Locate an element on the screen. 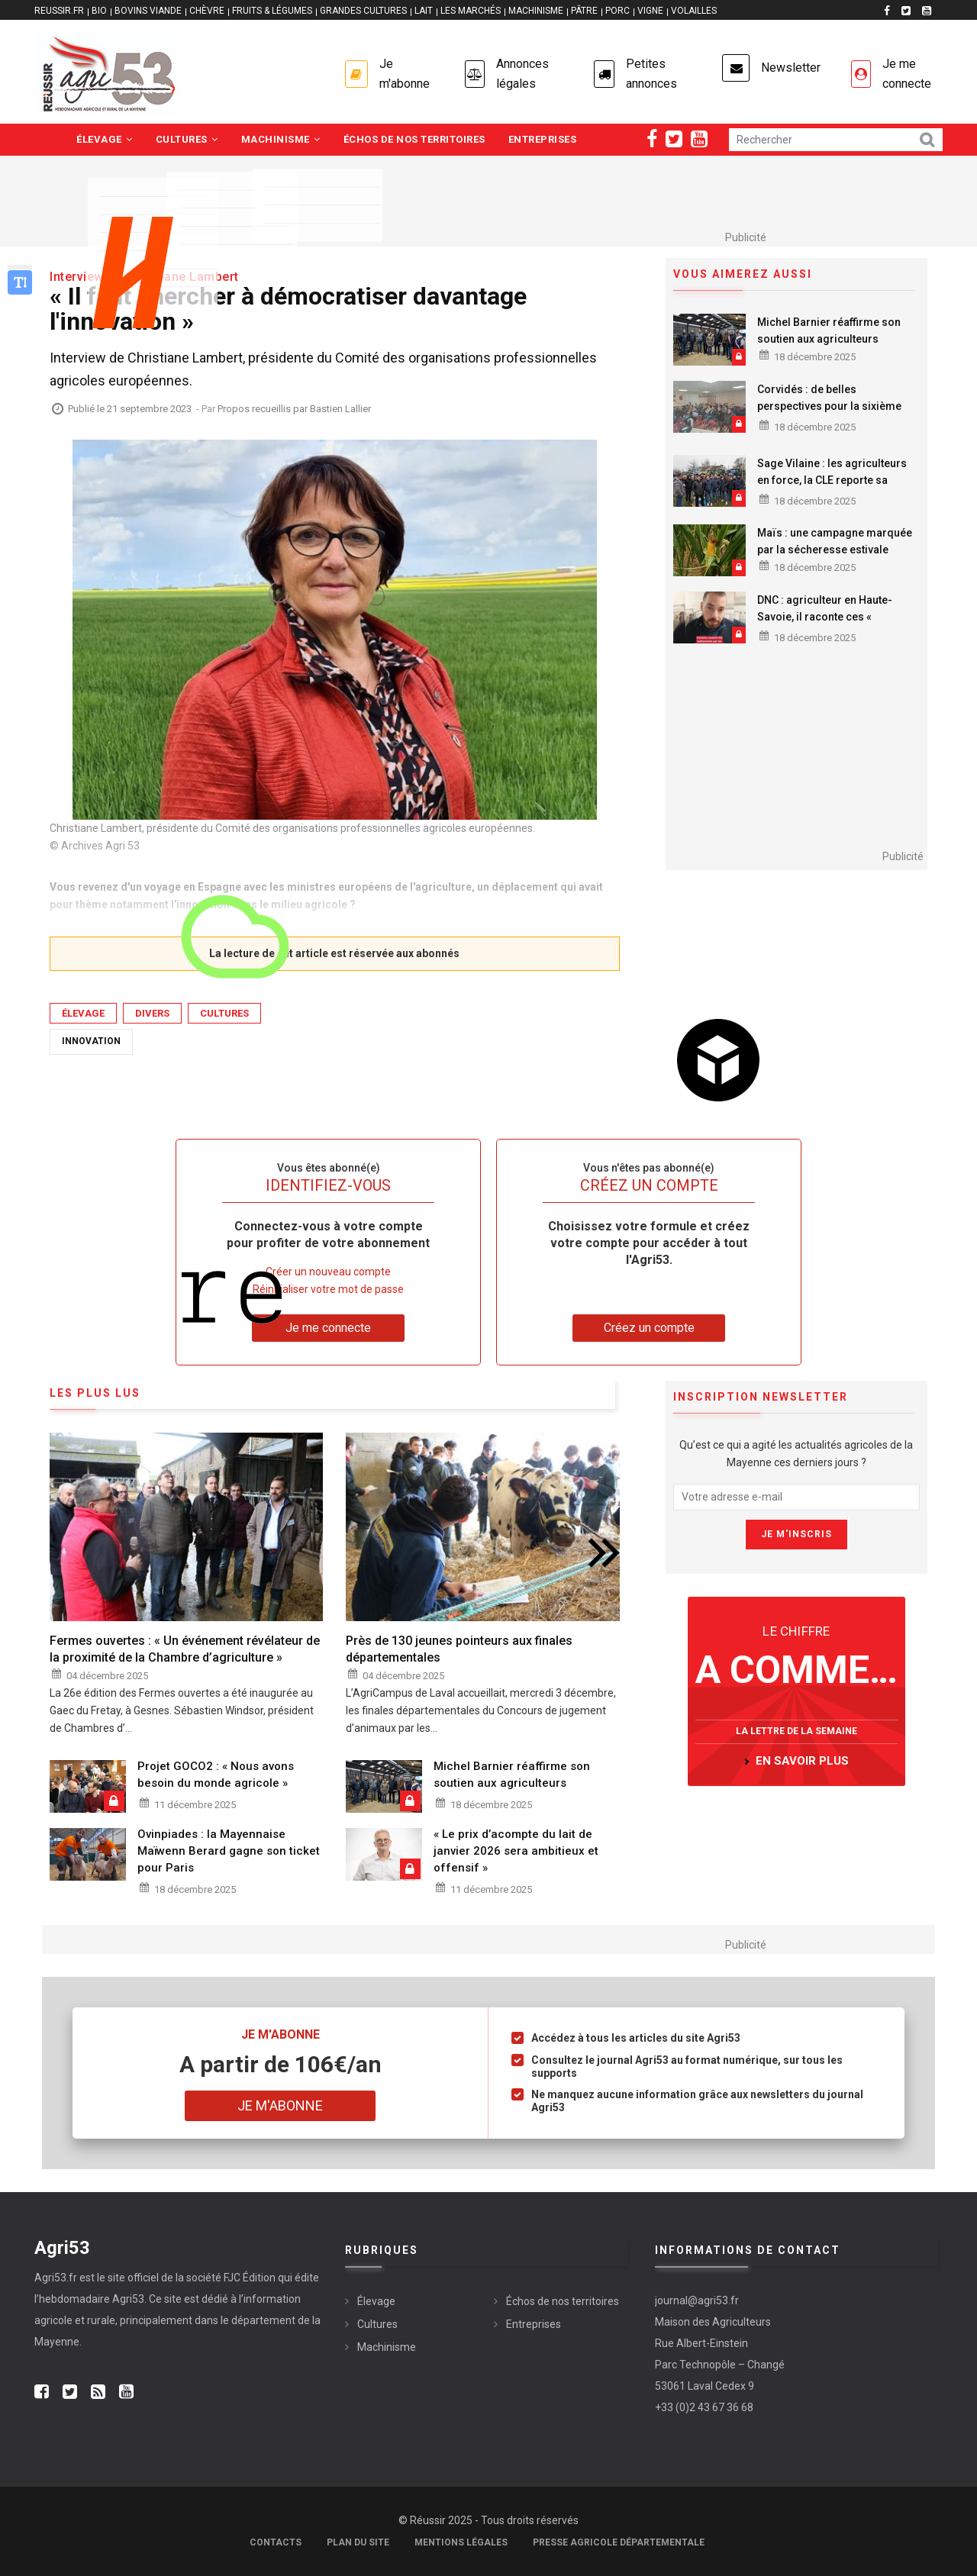 The width and height of the screenshot is (977, 2576). remark markdown processor logo is located at coordinates (231, 1297).